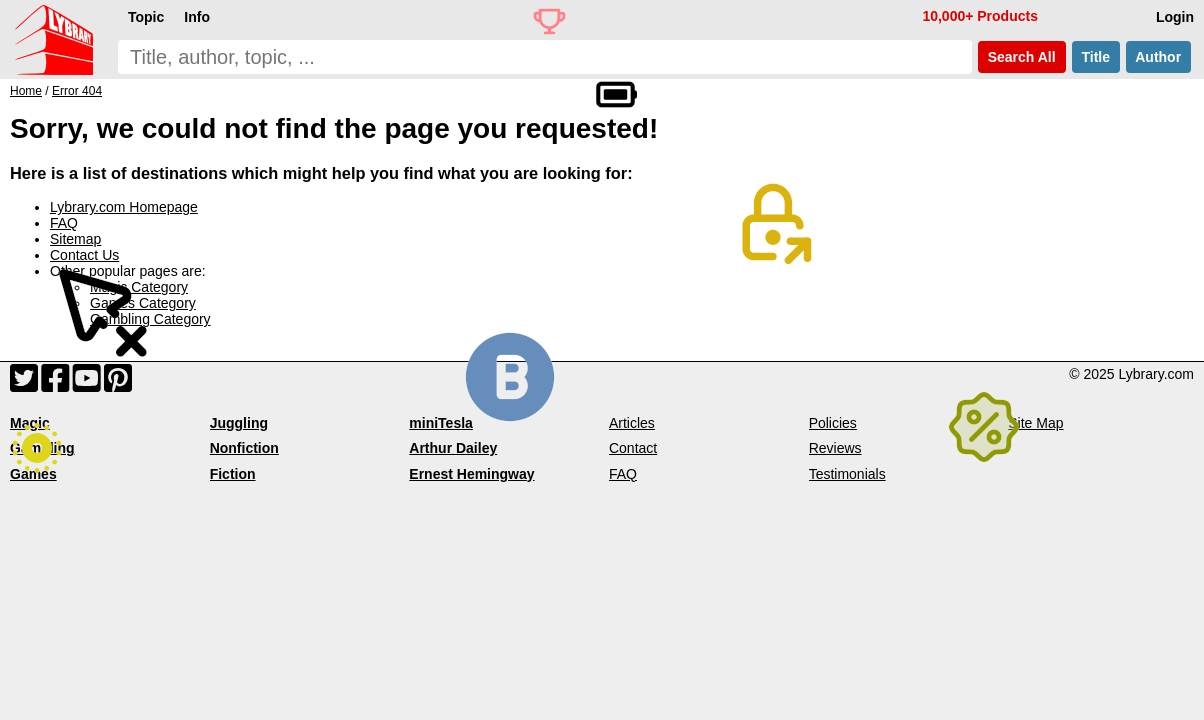 Image resolution: width=1204 pixels, height=720 pixels. I want to click on indicates live photo mode is active, so click(37, 448).